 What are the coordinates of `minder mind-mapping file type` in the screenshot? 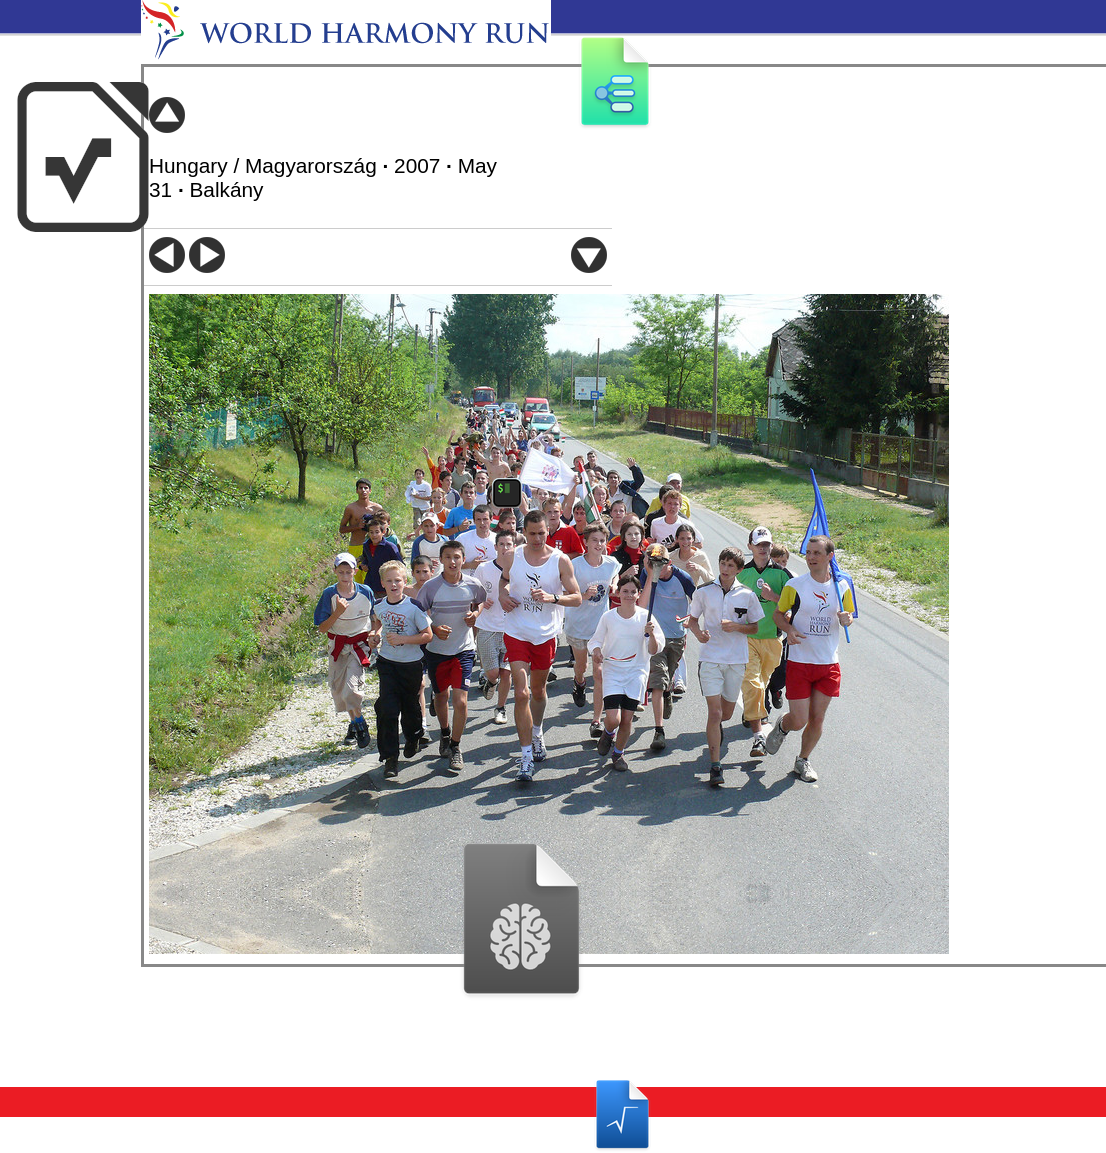 It's located at (615, 83).